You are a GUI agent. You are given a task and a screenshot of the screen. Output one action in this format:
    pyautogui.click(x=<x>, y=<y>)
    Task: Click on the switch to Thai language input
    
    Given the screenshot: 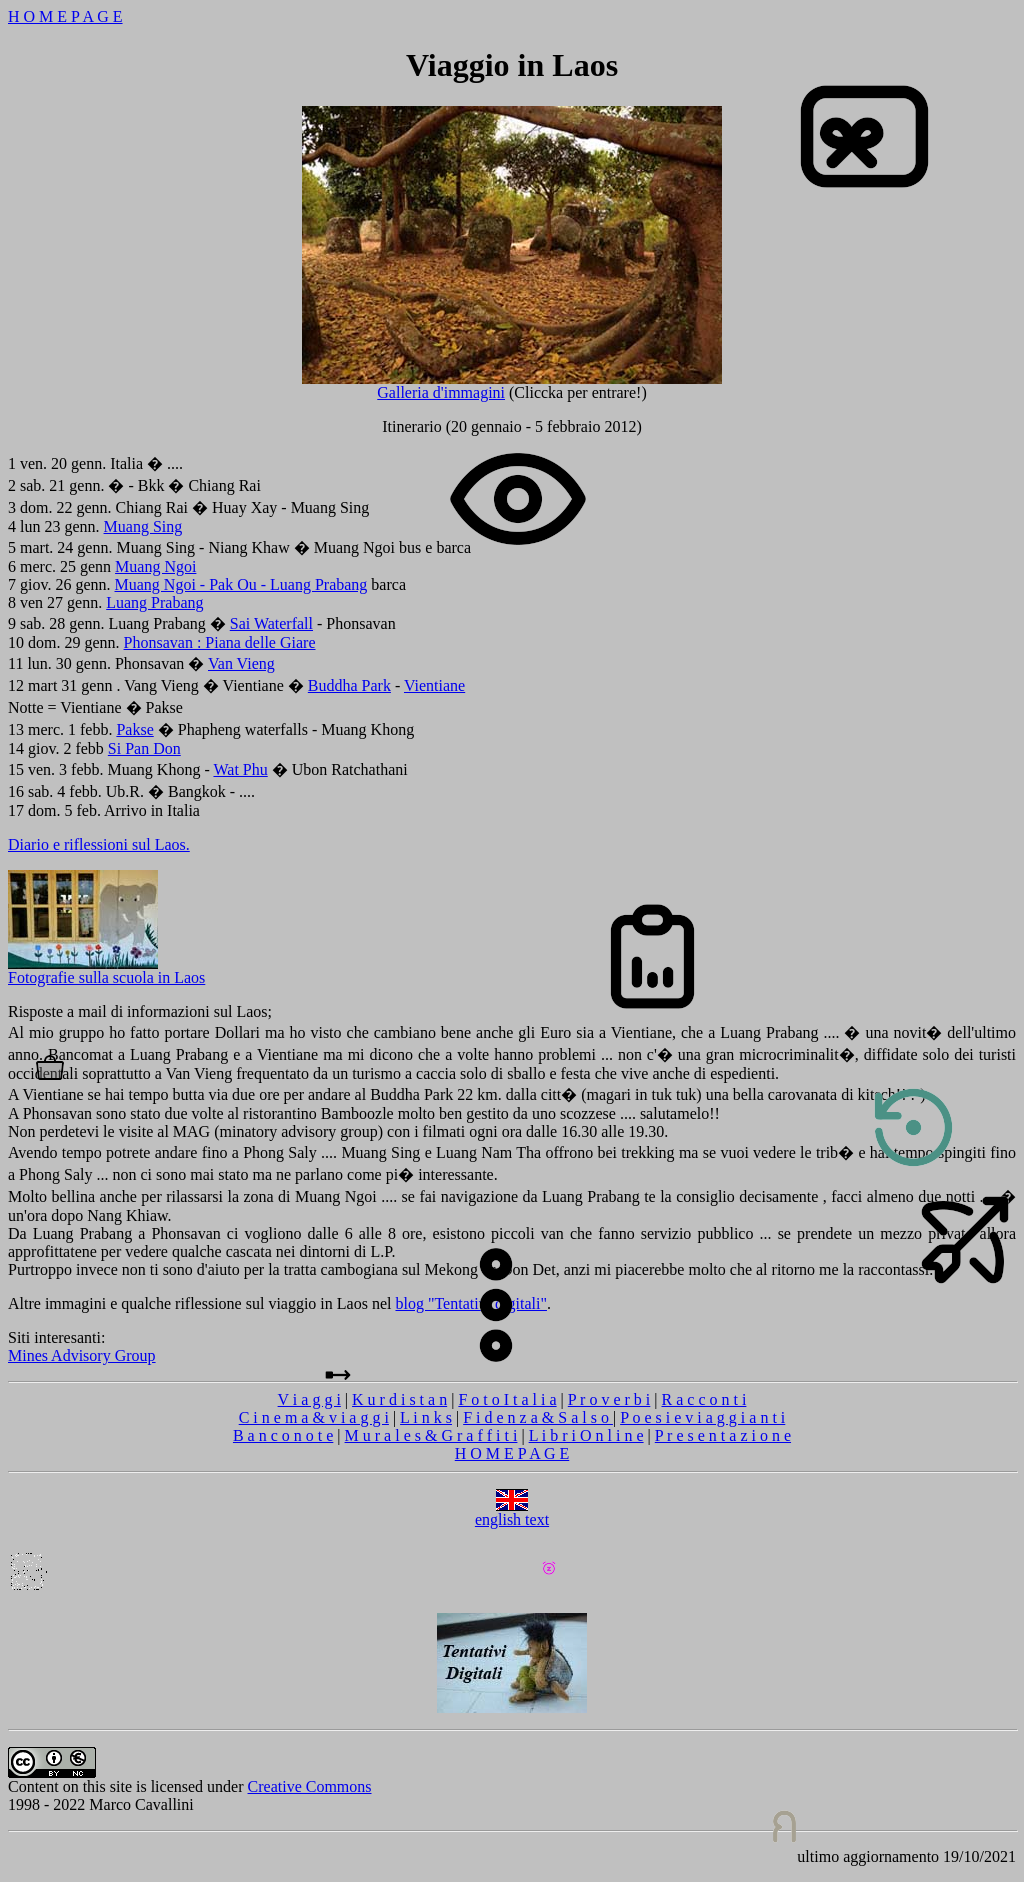 What is the action you would take?
    pyautogui.click(x=784, y=1826)
    